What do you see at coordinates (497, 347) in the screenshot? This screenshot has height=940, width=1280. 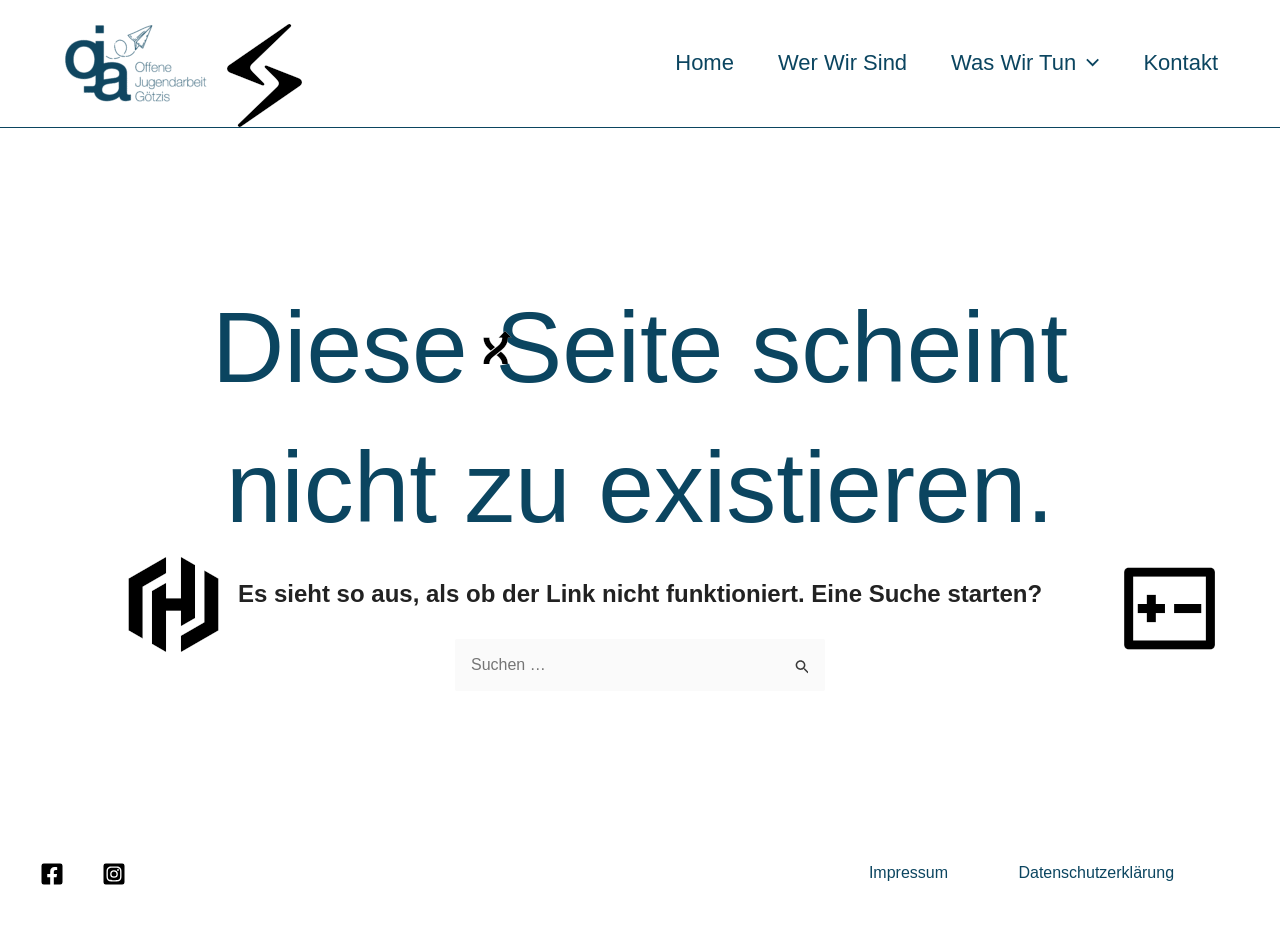 I see `open git extensions application` at bounding box center [497, 347].